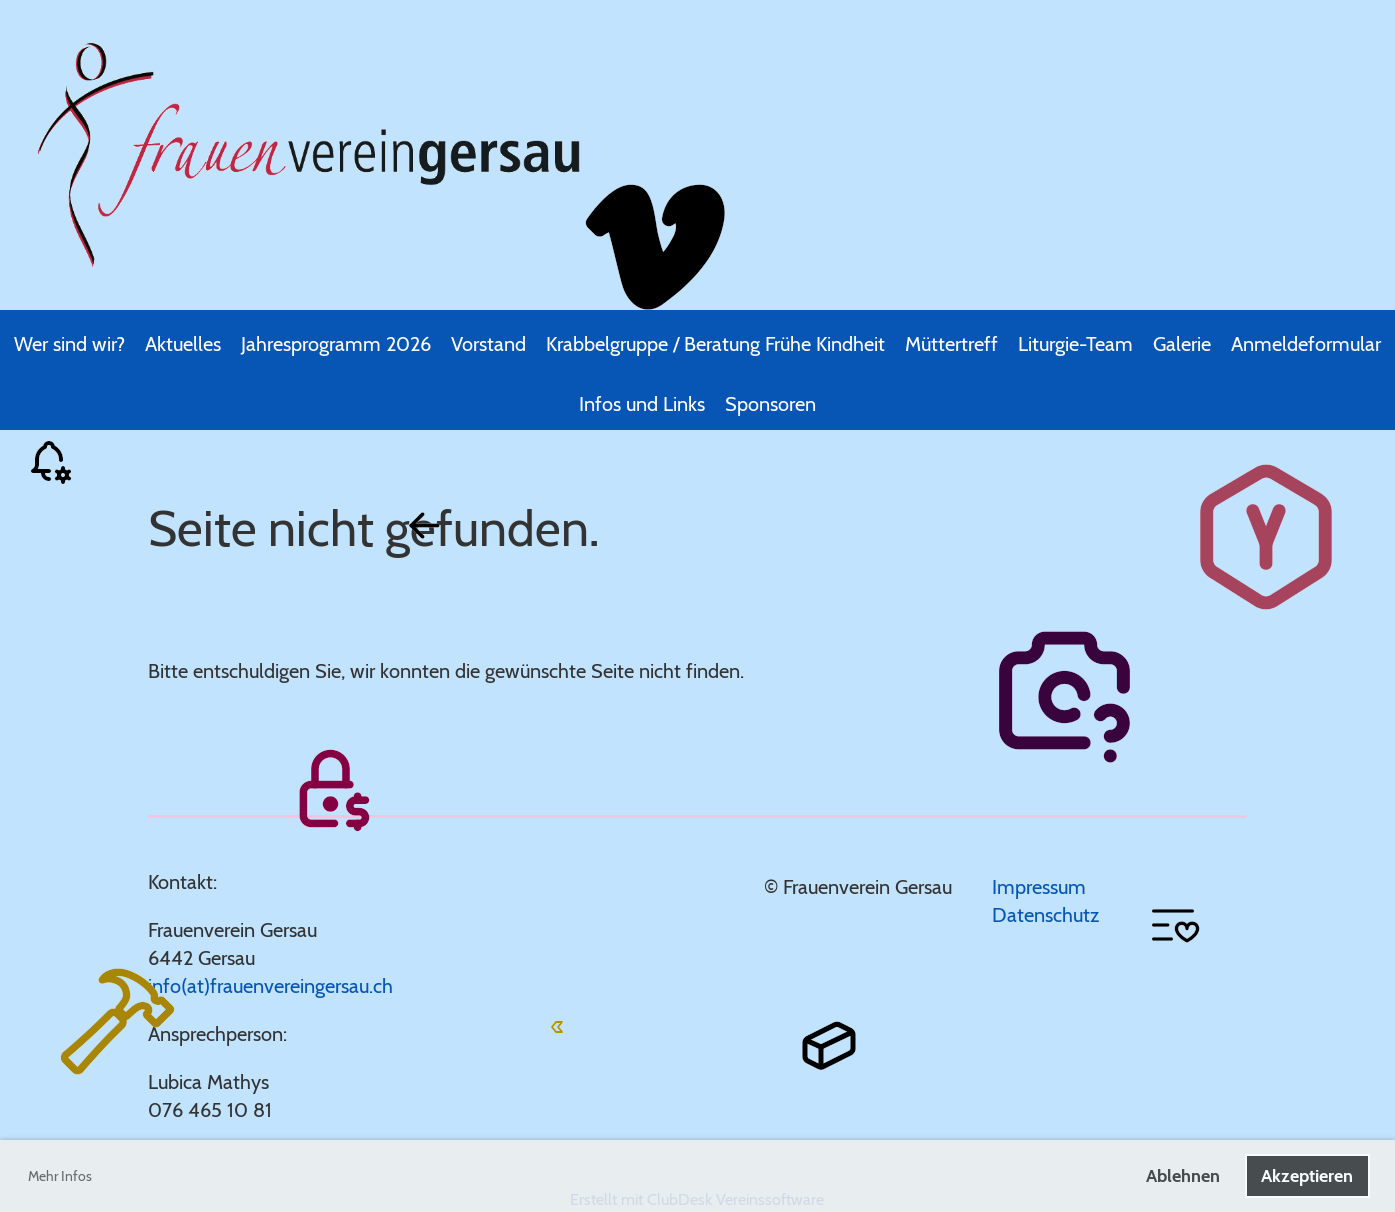 Image resolution: width=1395 pixels, height=1212 pixels. What do you see at coordinates (117, 1021) in the screenshot?
I see `access build or developer tools` at bounding box center [117, 1021].